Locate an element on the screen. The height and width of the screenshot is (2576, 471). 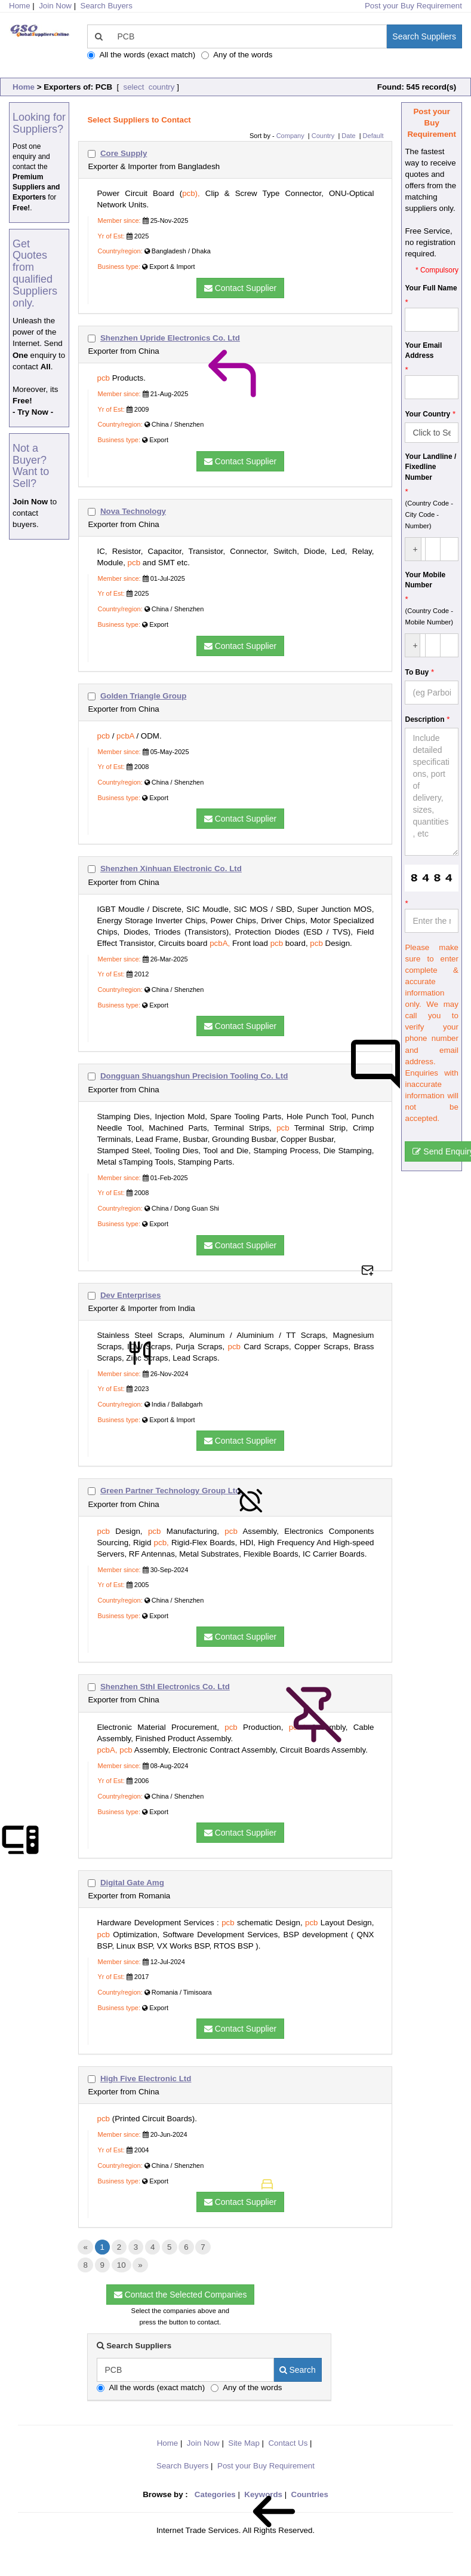
compose a new email is located at coordinates (367, 1270).